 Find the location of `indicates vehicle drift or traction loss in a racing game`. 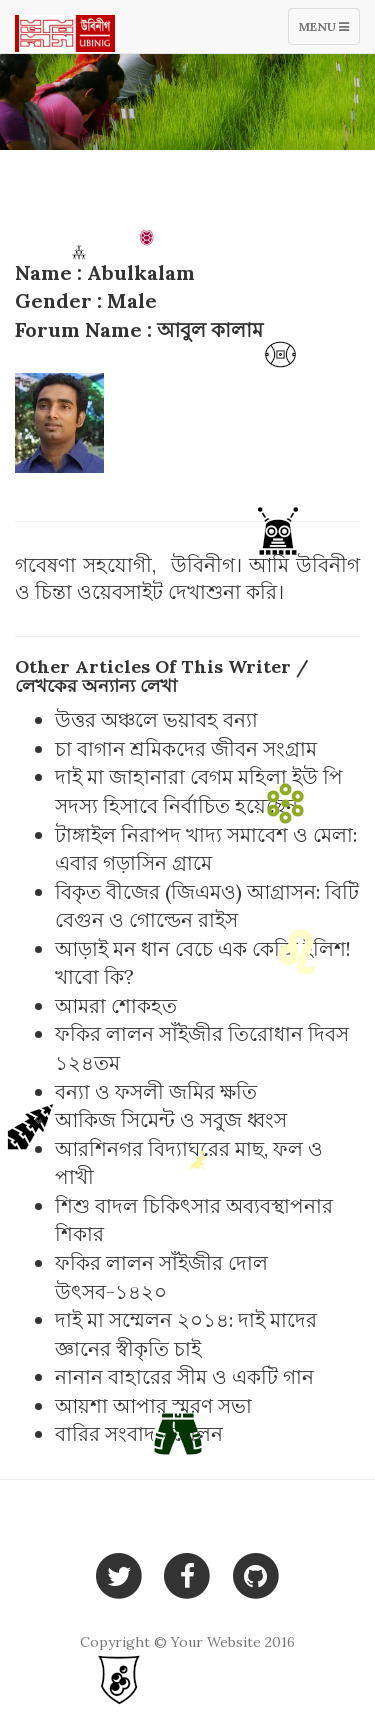

indicates vehicle drift or traction loss in a racing game is located at coordinates (30, 1126).